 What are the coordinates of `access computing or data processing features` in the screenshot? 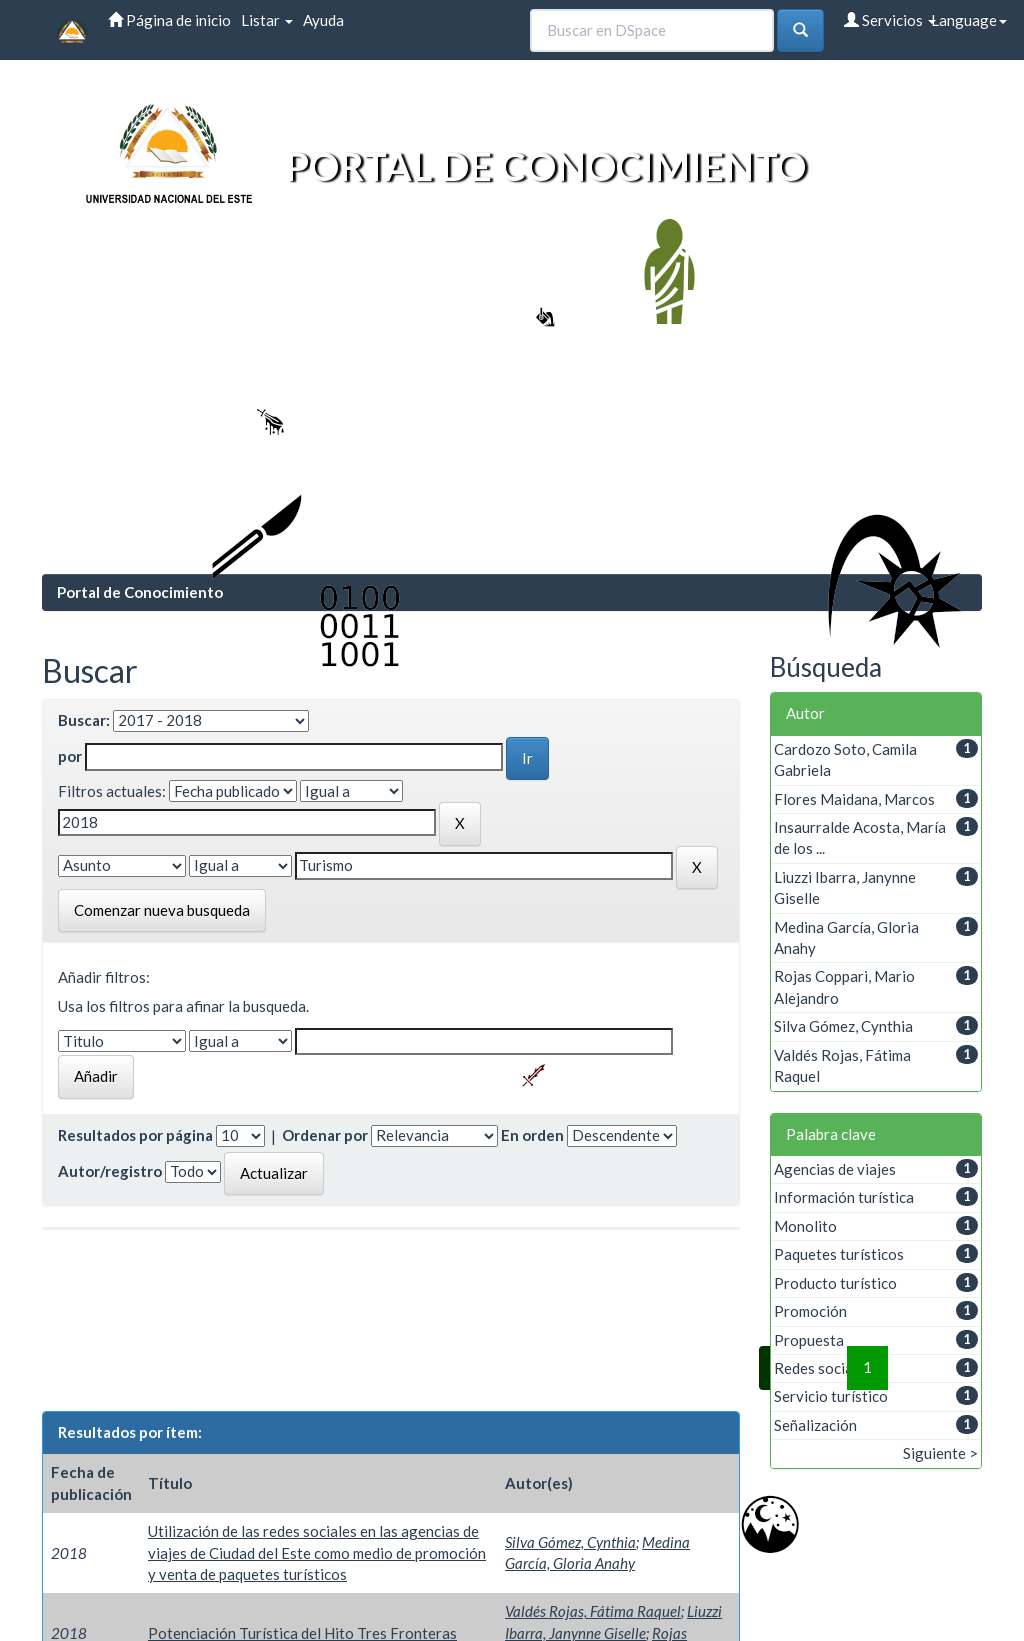 It's located at (360, 626).